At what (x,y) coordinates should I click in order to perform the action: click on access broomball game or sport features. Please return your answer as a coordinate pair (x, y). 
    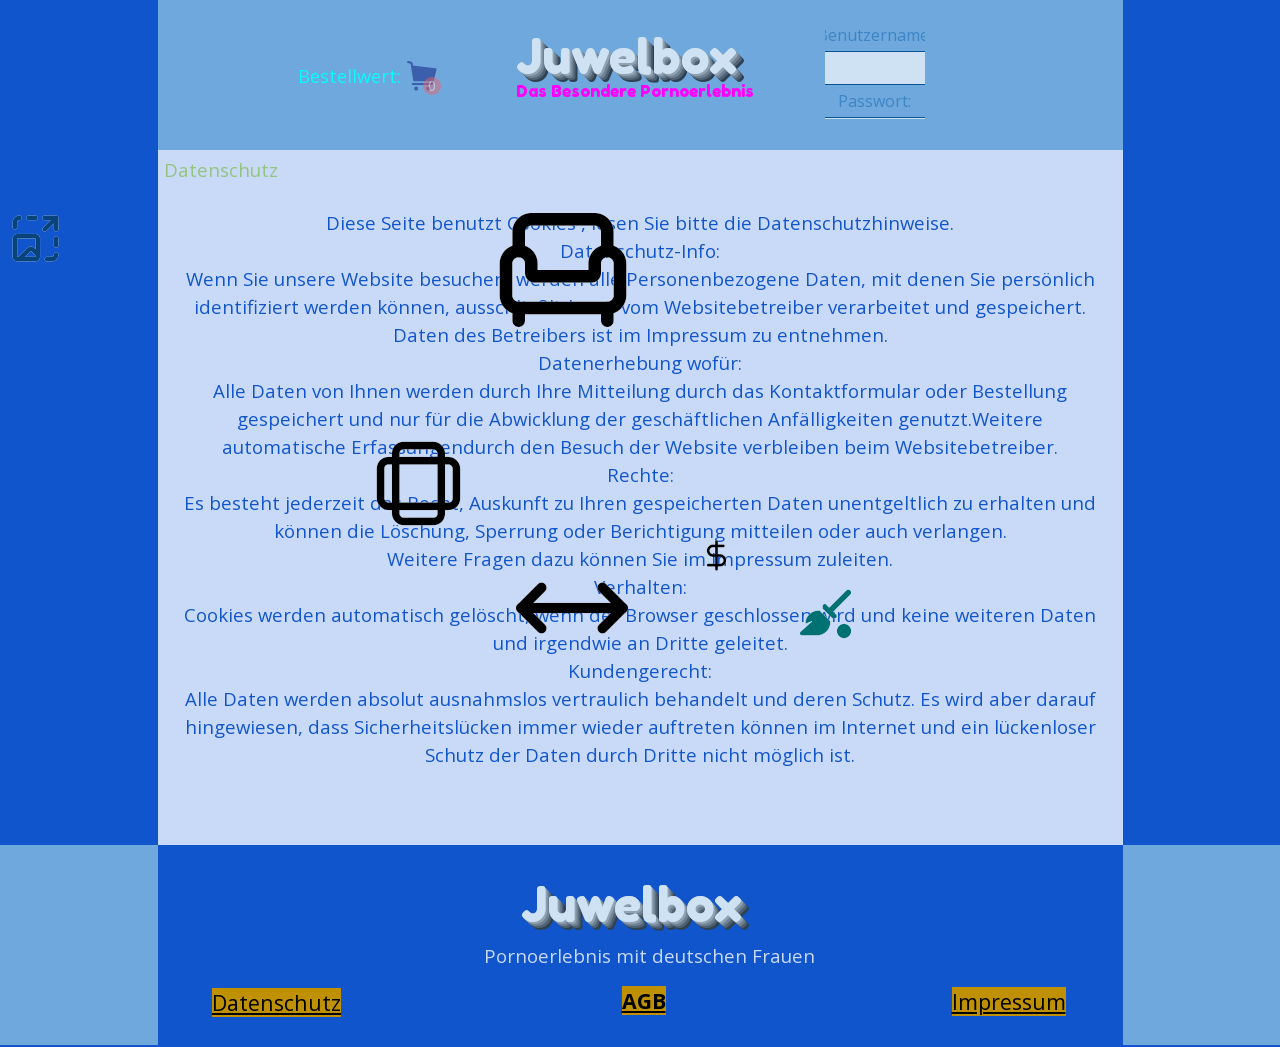
    Looking at the image, I should click on (825, 612).